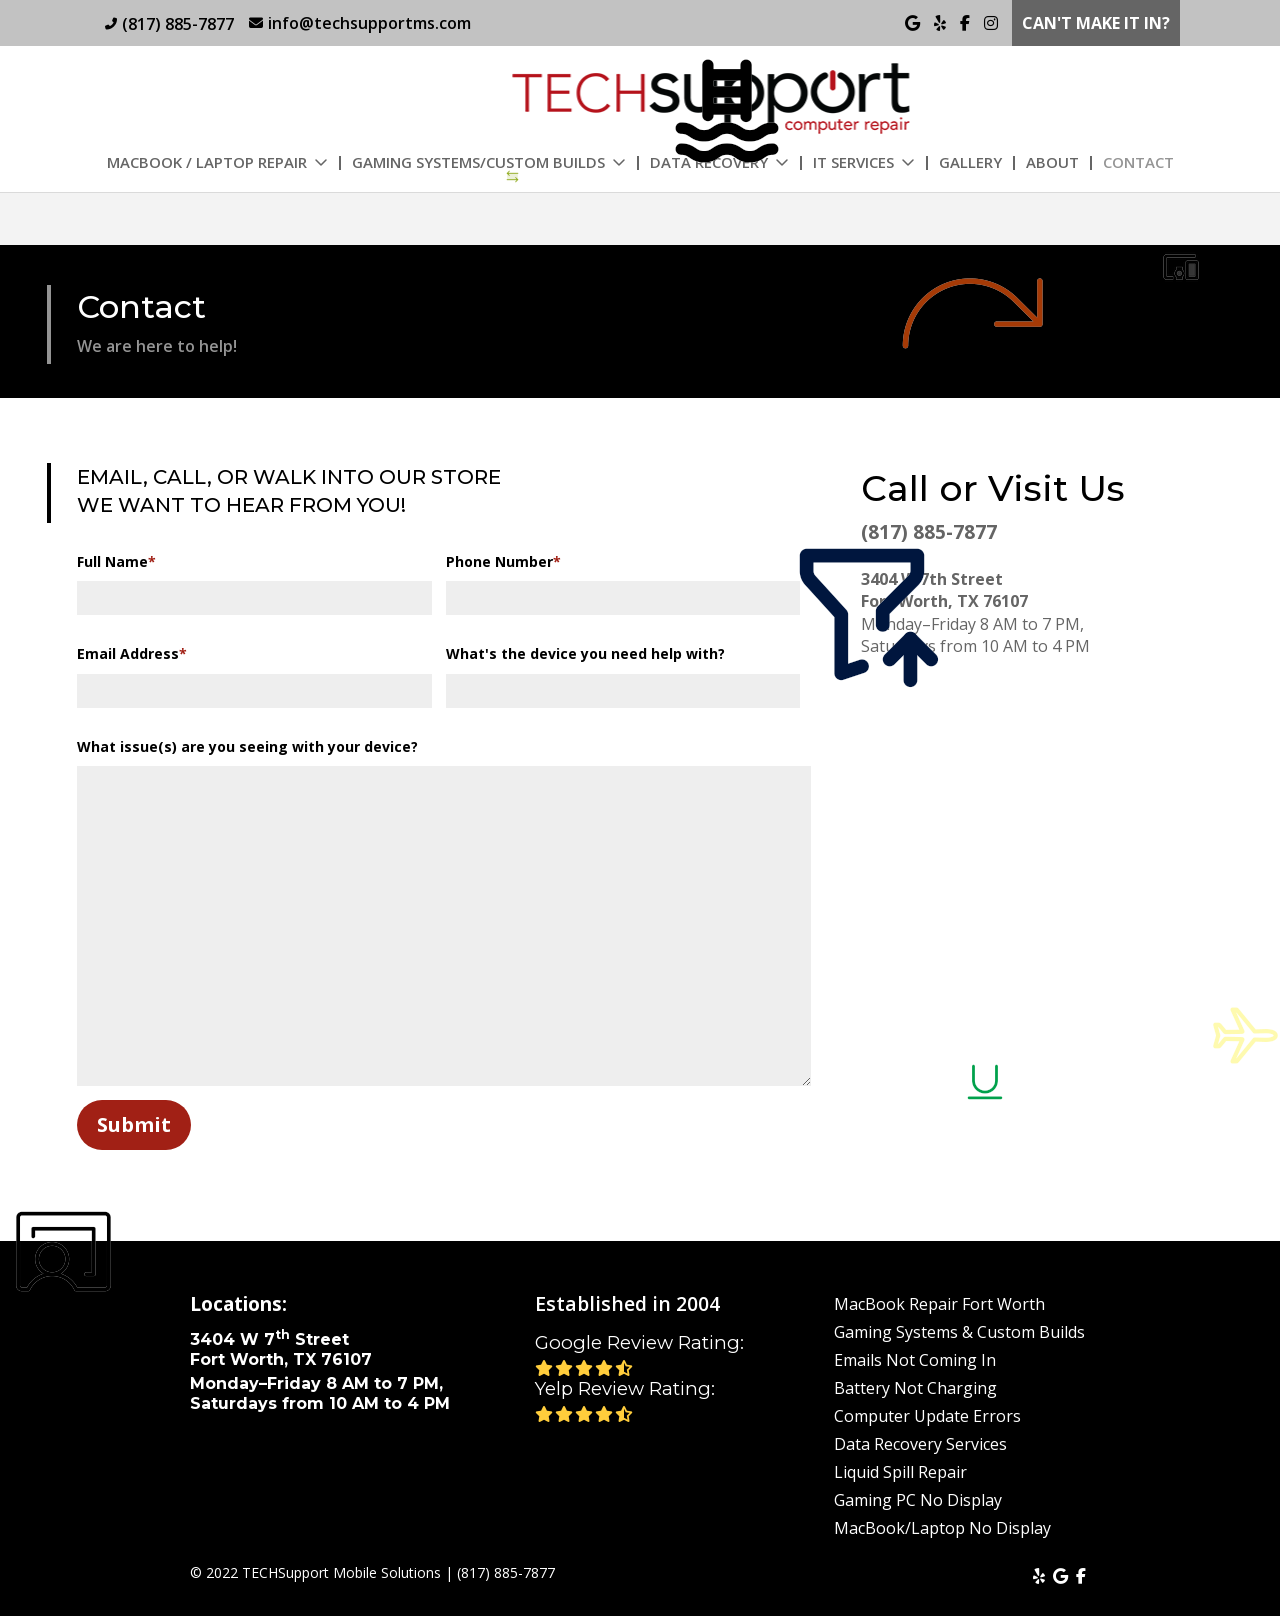 The image size is (1280, 1616). Describe the element at coordinates (512, 176) in the screenshot. I see `swap or exchange items` at that location.